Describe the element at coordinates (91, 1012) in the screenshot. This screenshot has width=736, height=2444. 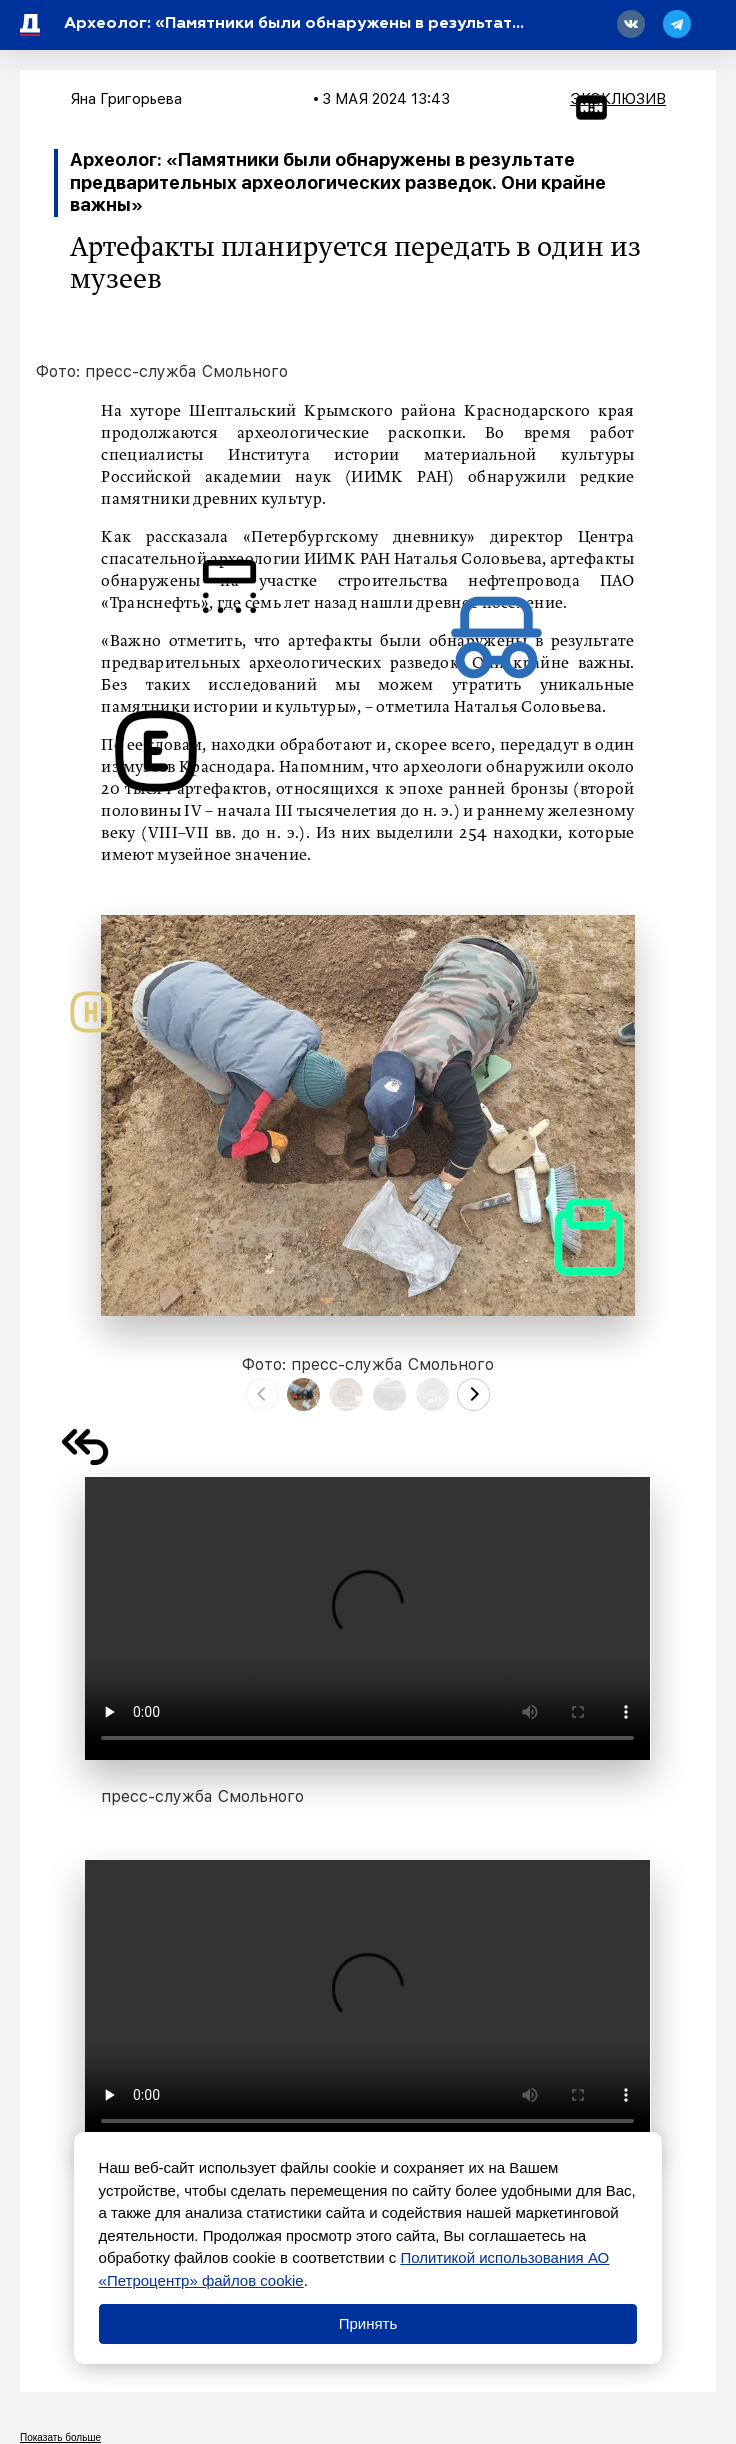
I see `access hospital or medical services` at that location.